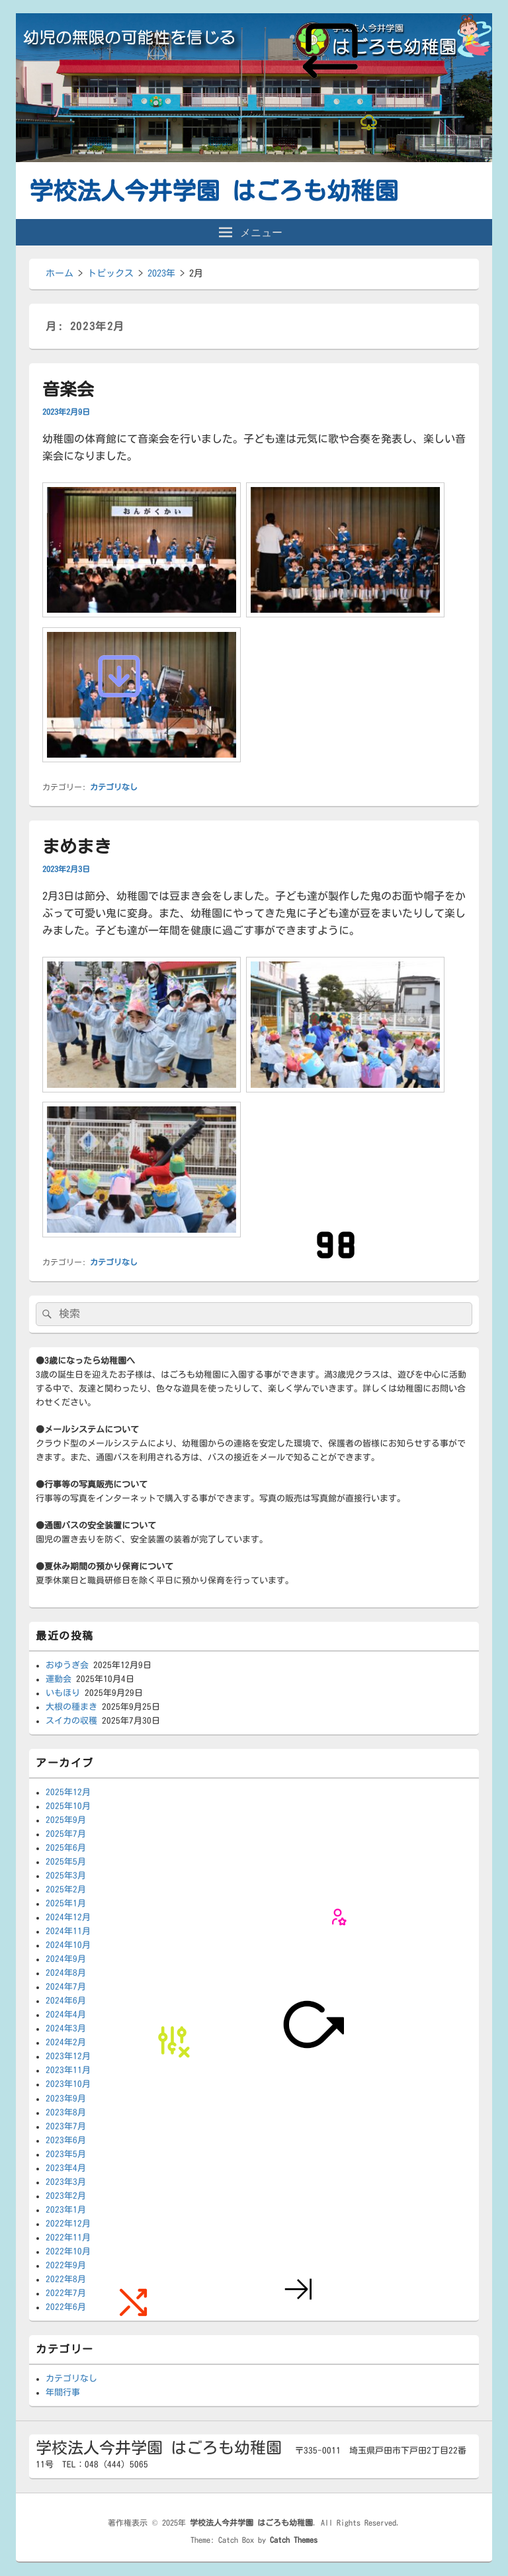  Describe the element at coordinates (368, 122) in the screenshot. I see `access cloud network settings` at that location.